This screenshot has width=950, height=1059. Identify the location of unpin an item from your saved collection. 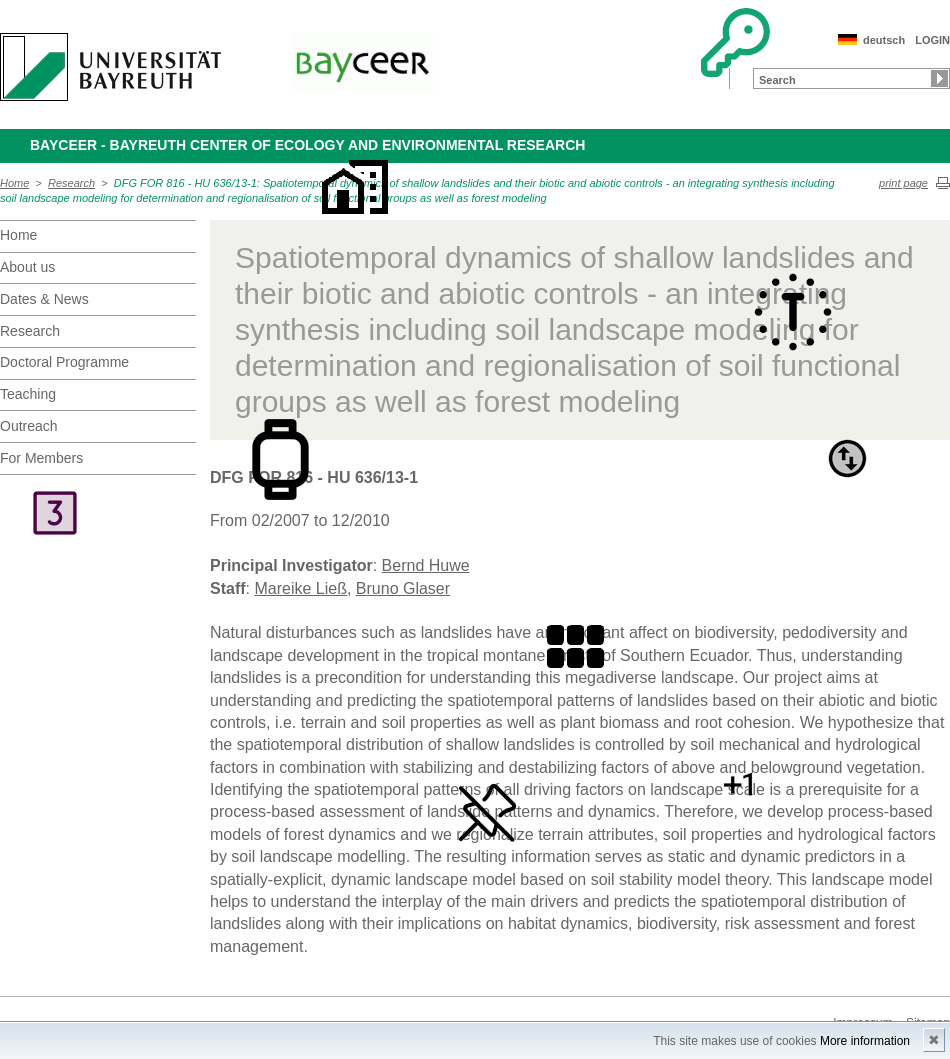
(486, 814).